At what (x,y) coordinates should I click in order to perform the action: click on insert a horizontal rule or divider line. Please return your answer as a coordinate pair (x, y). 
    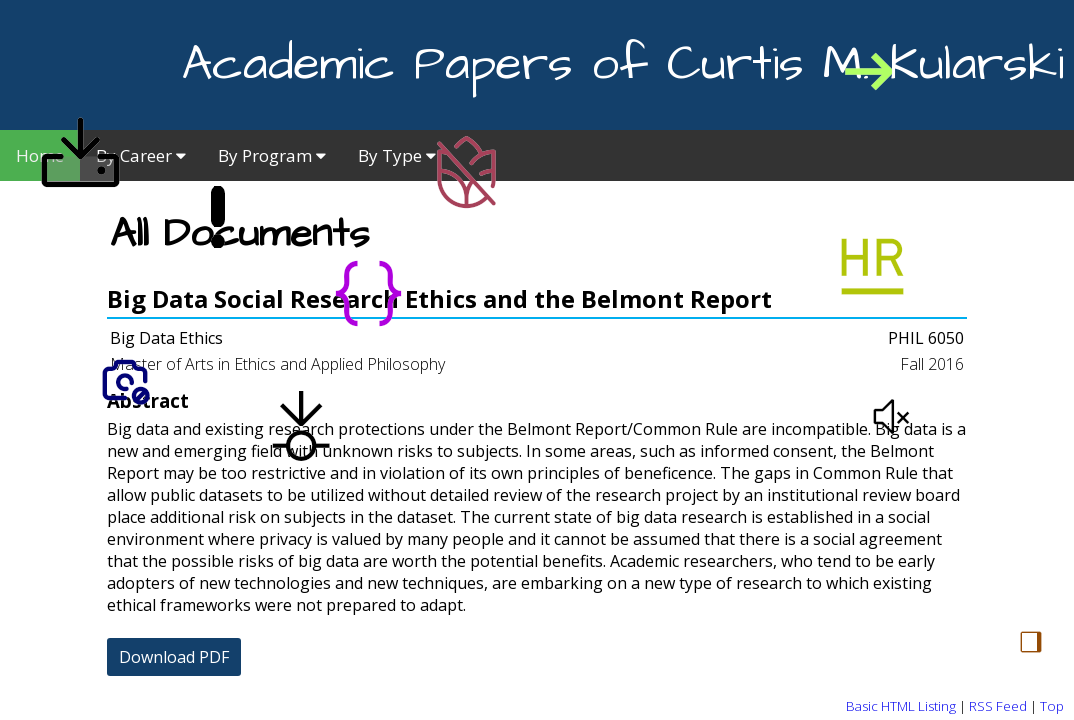
    Looking at the image, I should click on (872, 263).